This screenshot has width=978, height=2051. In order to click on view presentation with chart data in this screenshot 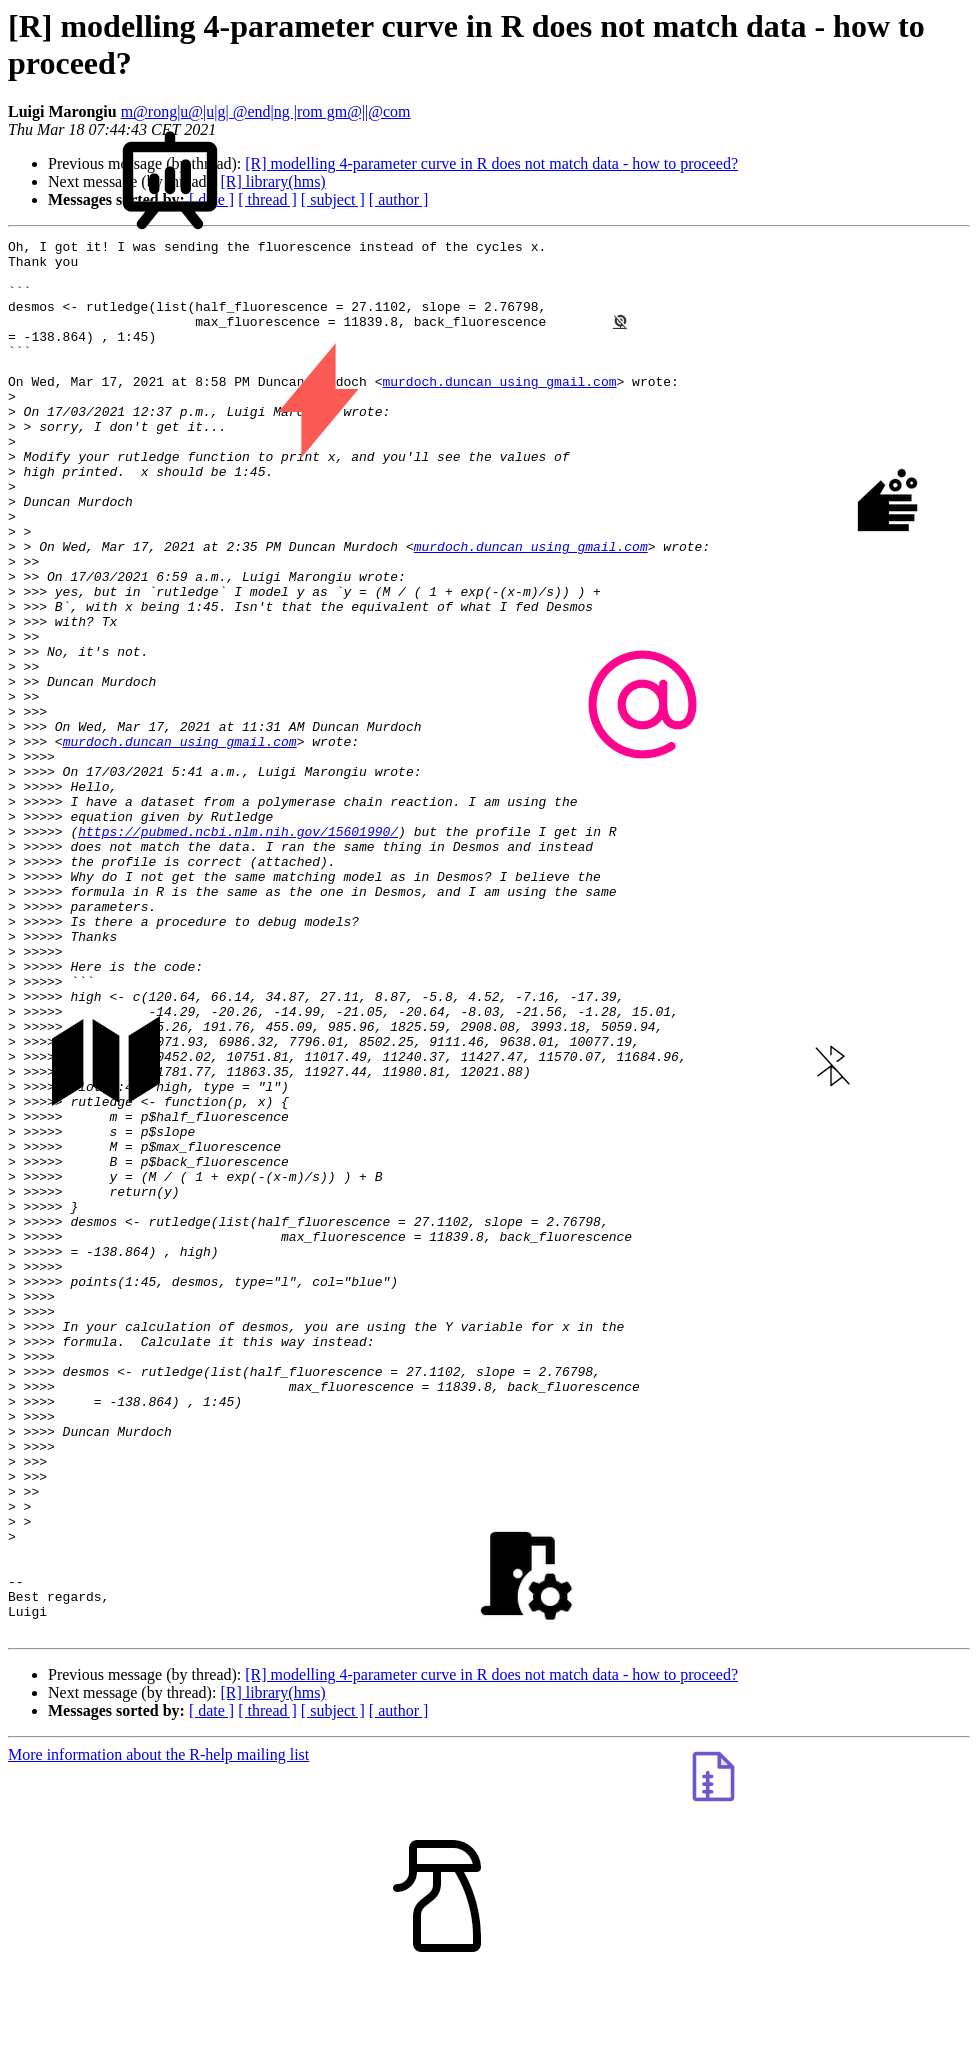, I will do `click(170, 182)`.